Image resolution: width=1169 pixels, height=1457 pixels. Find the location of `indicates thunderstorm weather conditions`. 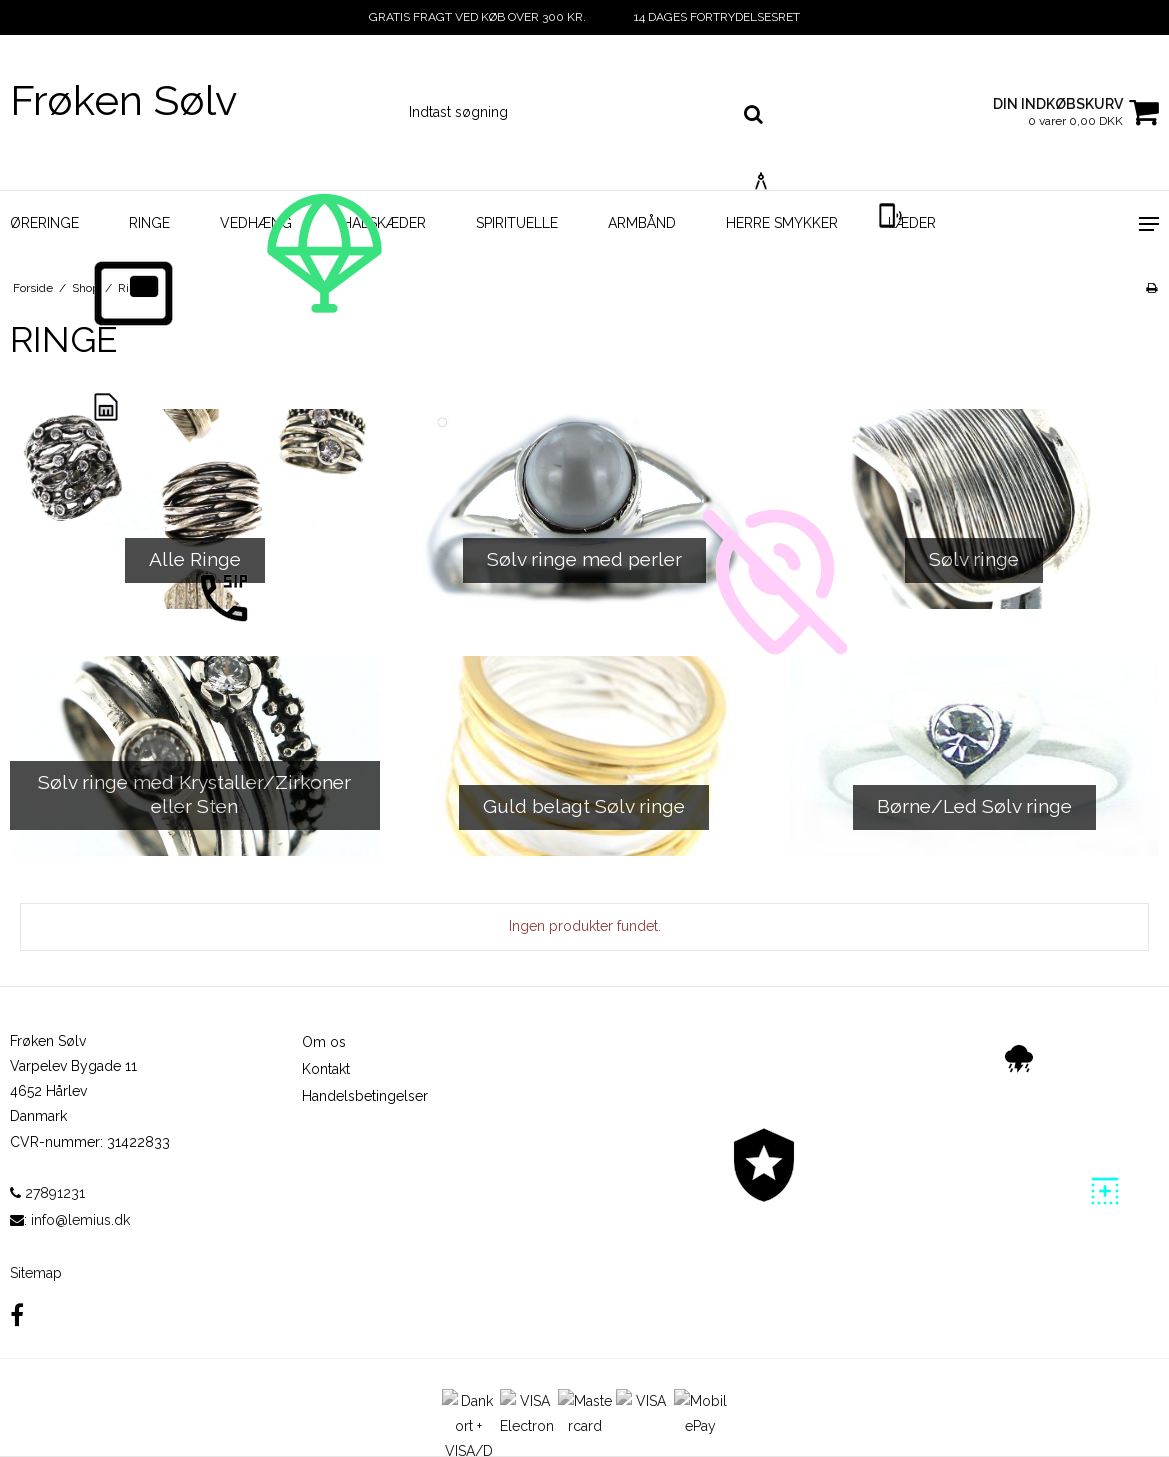

indicates thunderstorm weather conditions is located at coordinates (1019, 1059).